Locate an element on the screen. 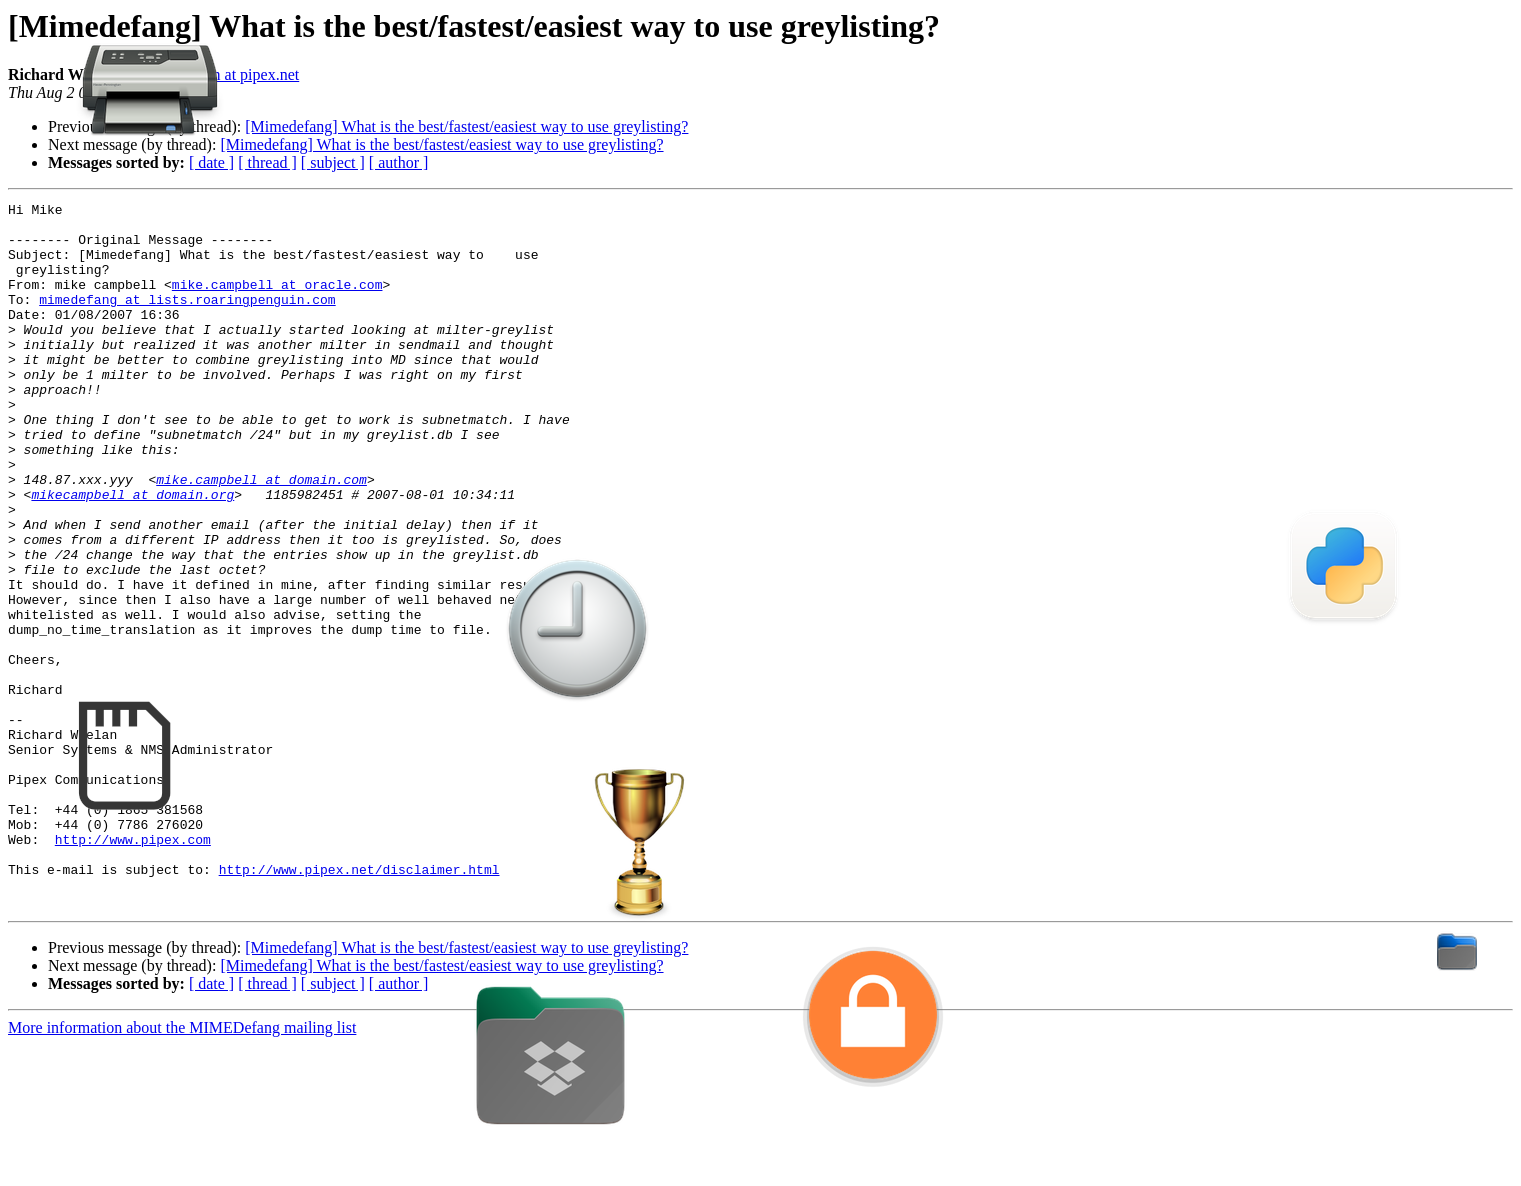 The image size is (1521, 1186). open your Dropbox synced folder is located at coordinates (550, 1055).